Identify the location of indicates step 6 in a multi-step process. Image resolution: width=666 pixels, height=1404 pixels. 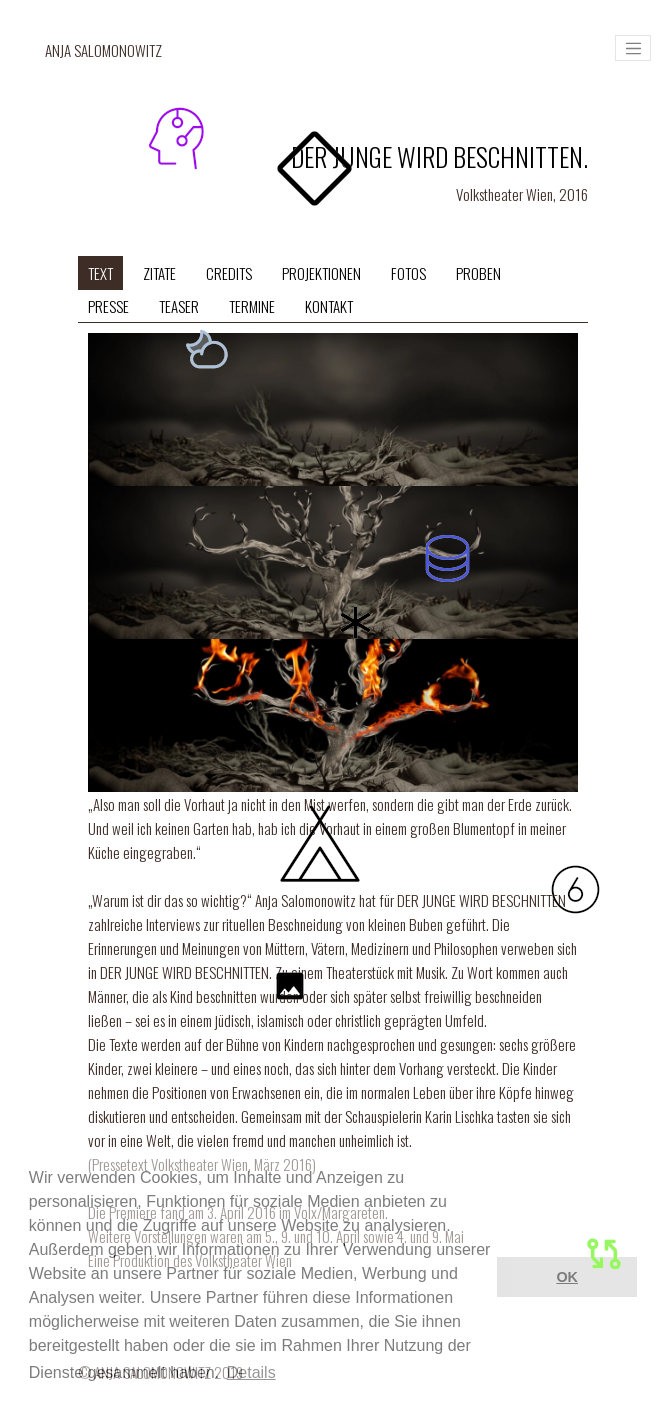
(575, 889).